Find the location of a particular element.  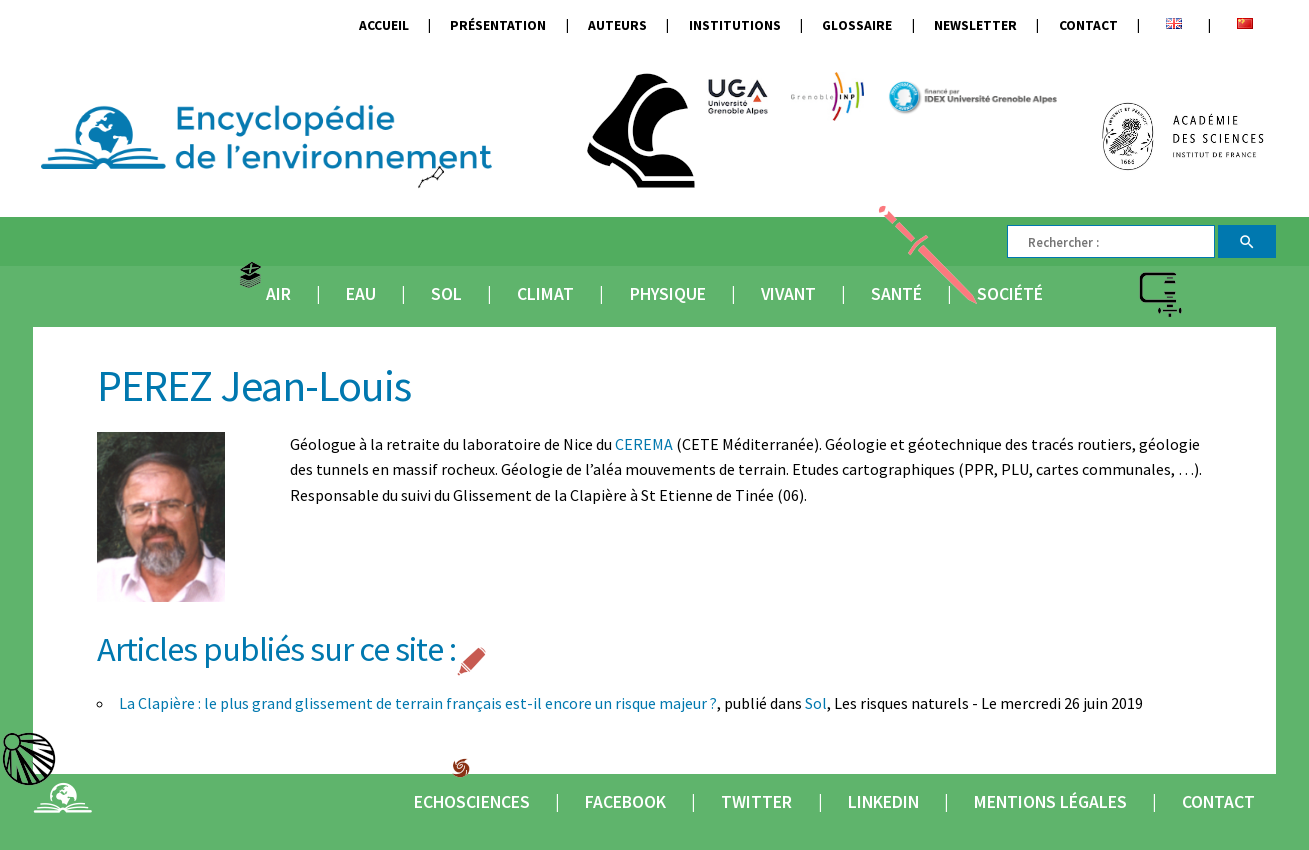

access walking or hiking activity tracking is located at coordinates (642, 132).